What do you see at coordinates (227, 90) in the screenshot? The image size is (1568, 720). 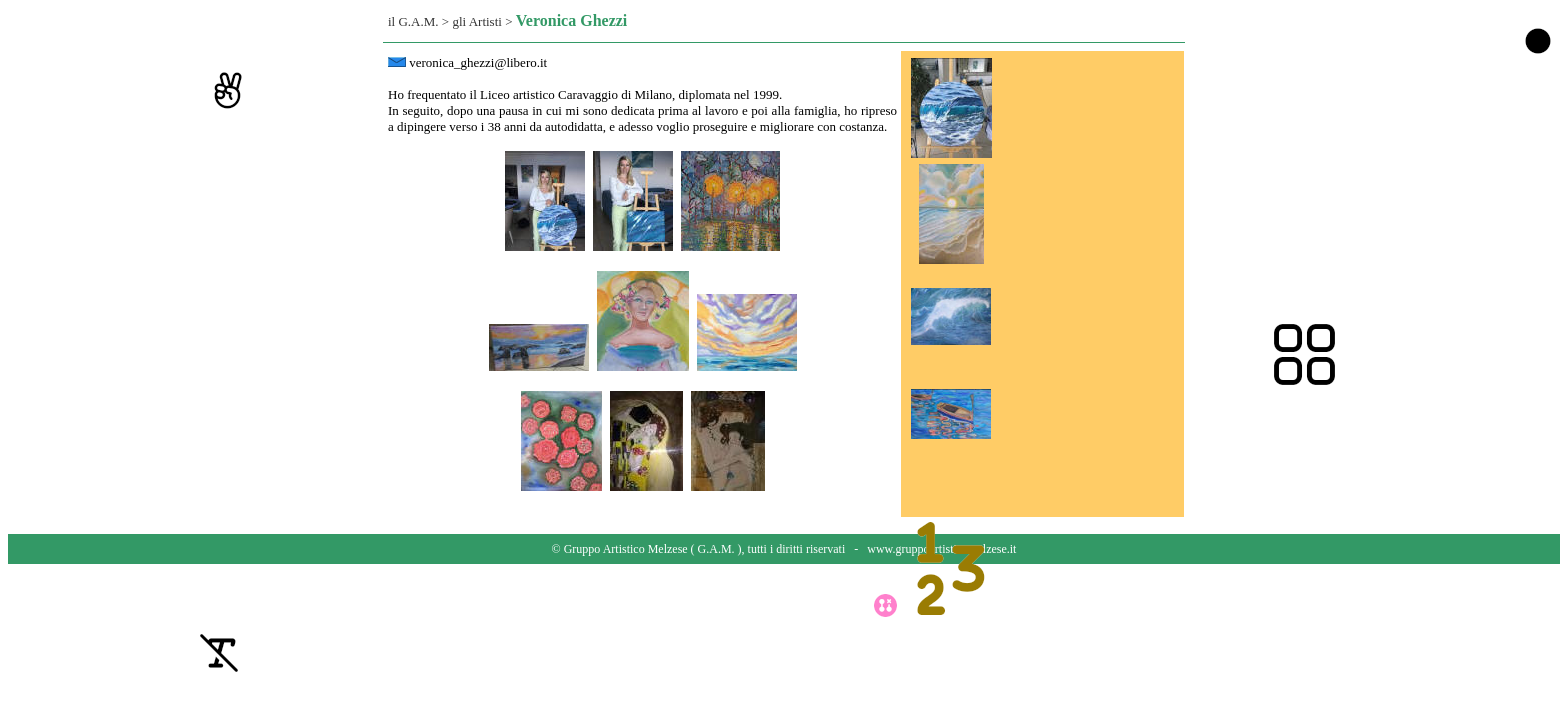 I see `send a peace sign or friendly gesture` at bounding box center [227, 90].